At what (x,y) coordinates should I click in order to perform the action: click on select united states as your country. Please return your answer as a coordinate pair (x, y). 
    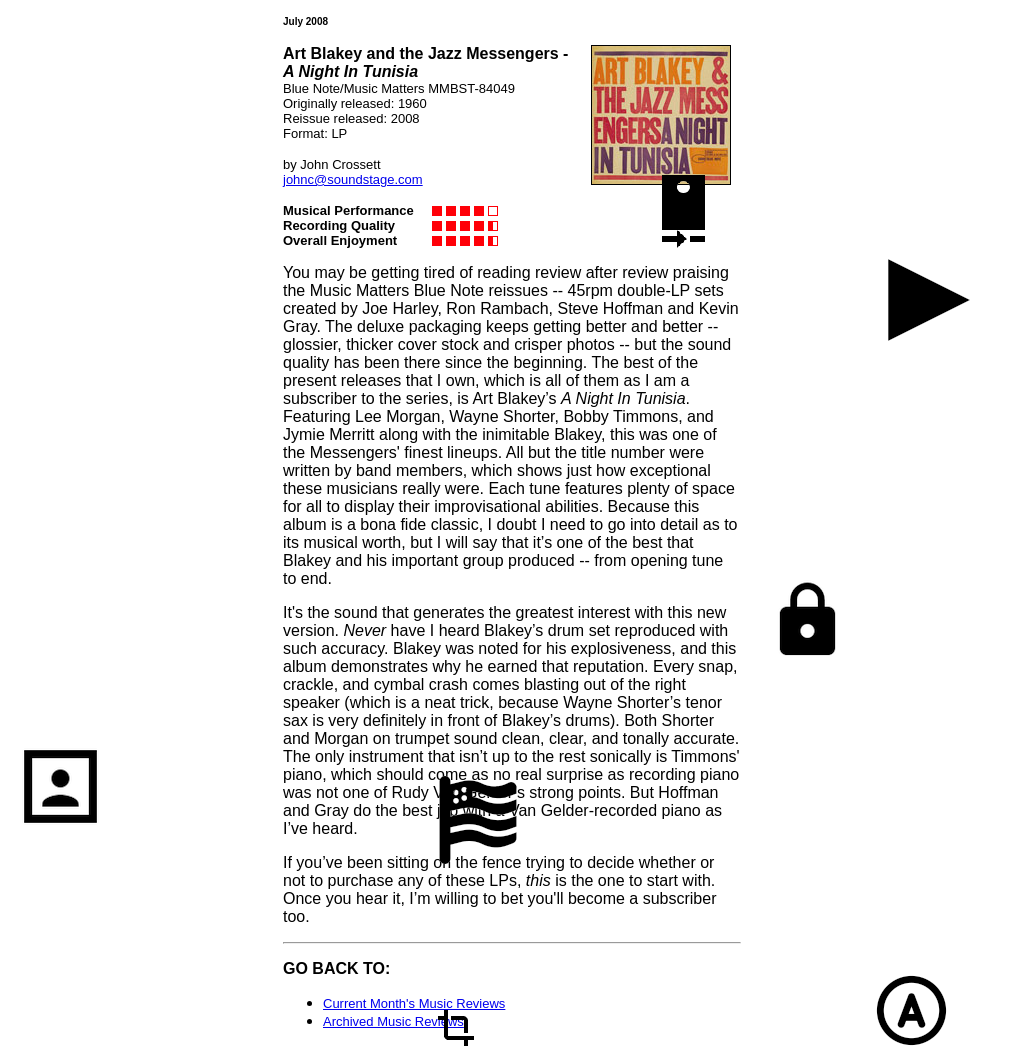
    Looking at the image, I should click on (478, 820).